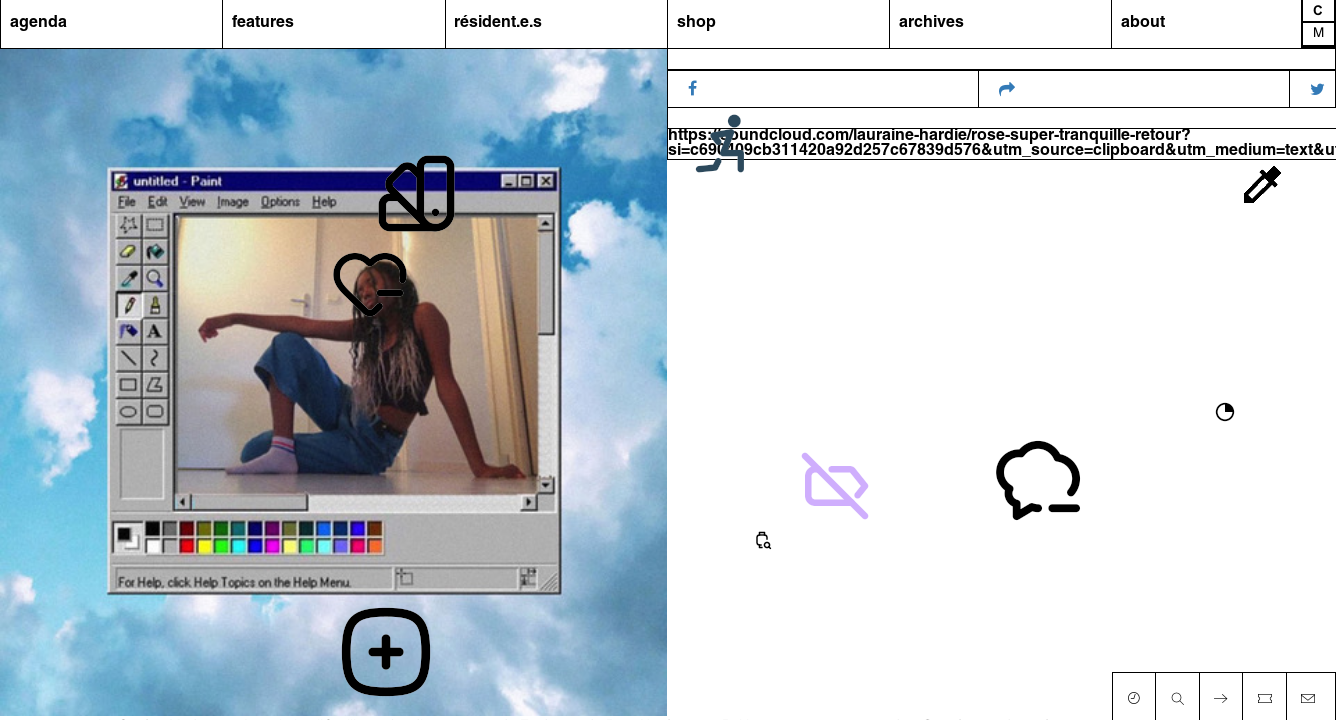 The height and width of the screenshot is (720, 1336). What do you see at coordinates (416, 193) in the screenshot?
I see `select a color from the palette` at bounding box center [416, 193].